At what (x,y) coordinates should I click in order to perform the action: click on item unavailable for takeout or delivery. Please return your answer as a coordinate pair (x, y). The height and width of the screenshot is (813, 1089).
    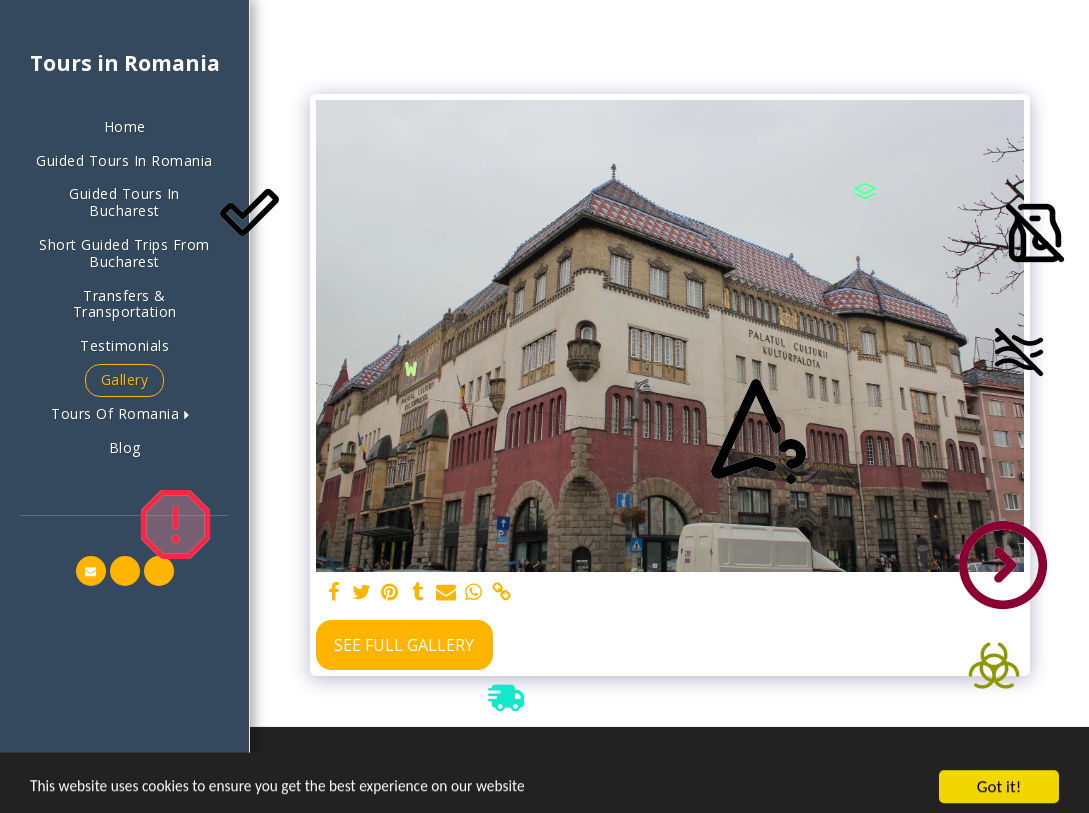
    Looking at the image, I should click on (1035, 233).